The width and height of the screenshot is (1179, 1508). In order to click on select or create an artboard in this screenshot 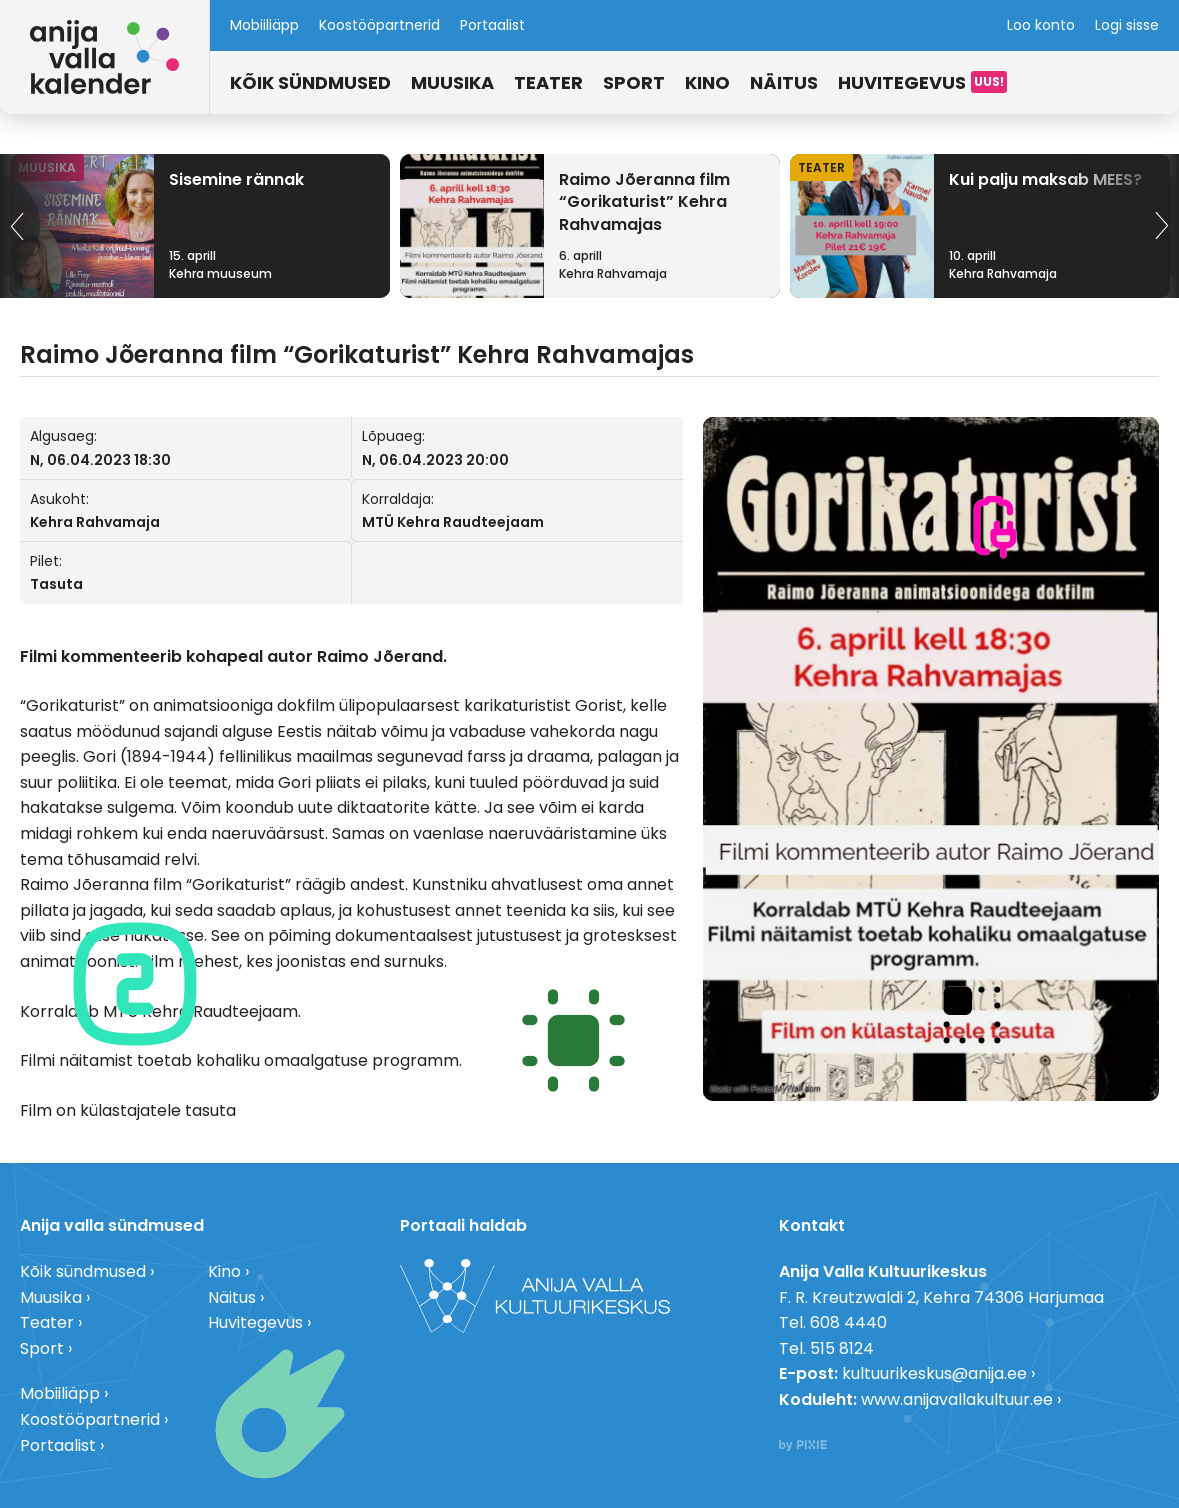, I will do `click(573, 1040)`.